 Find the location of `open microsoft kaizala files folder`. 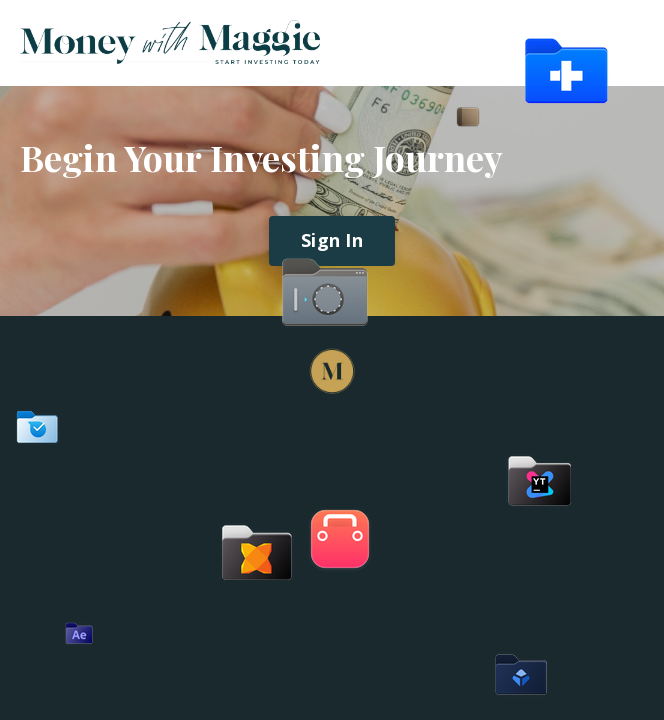

open microsoft kaizala files folder is located at coordinates (37, 428).